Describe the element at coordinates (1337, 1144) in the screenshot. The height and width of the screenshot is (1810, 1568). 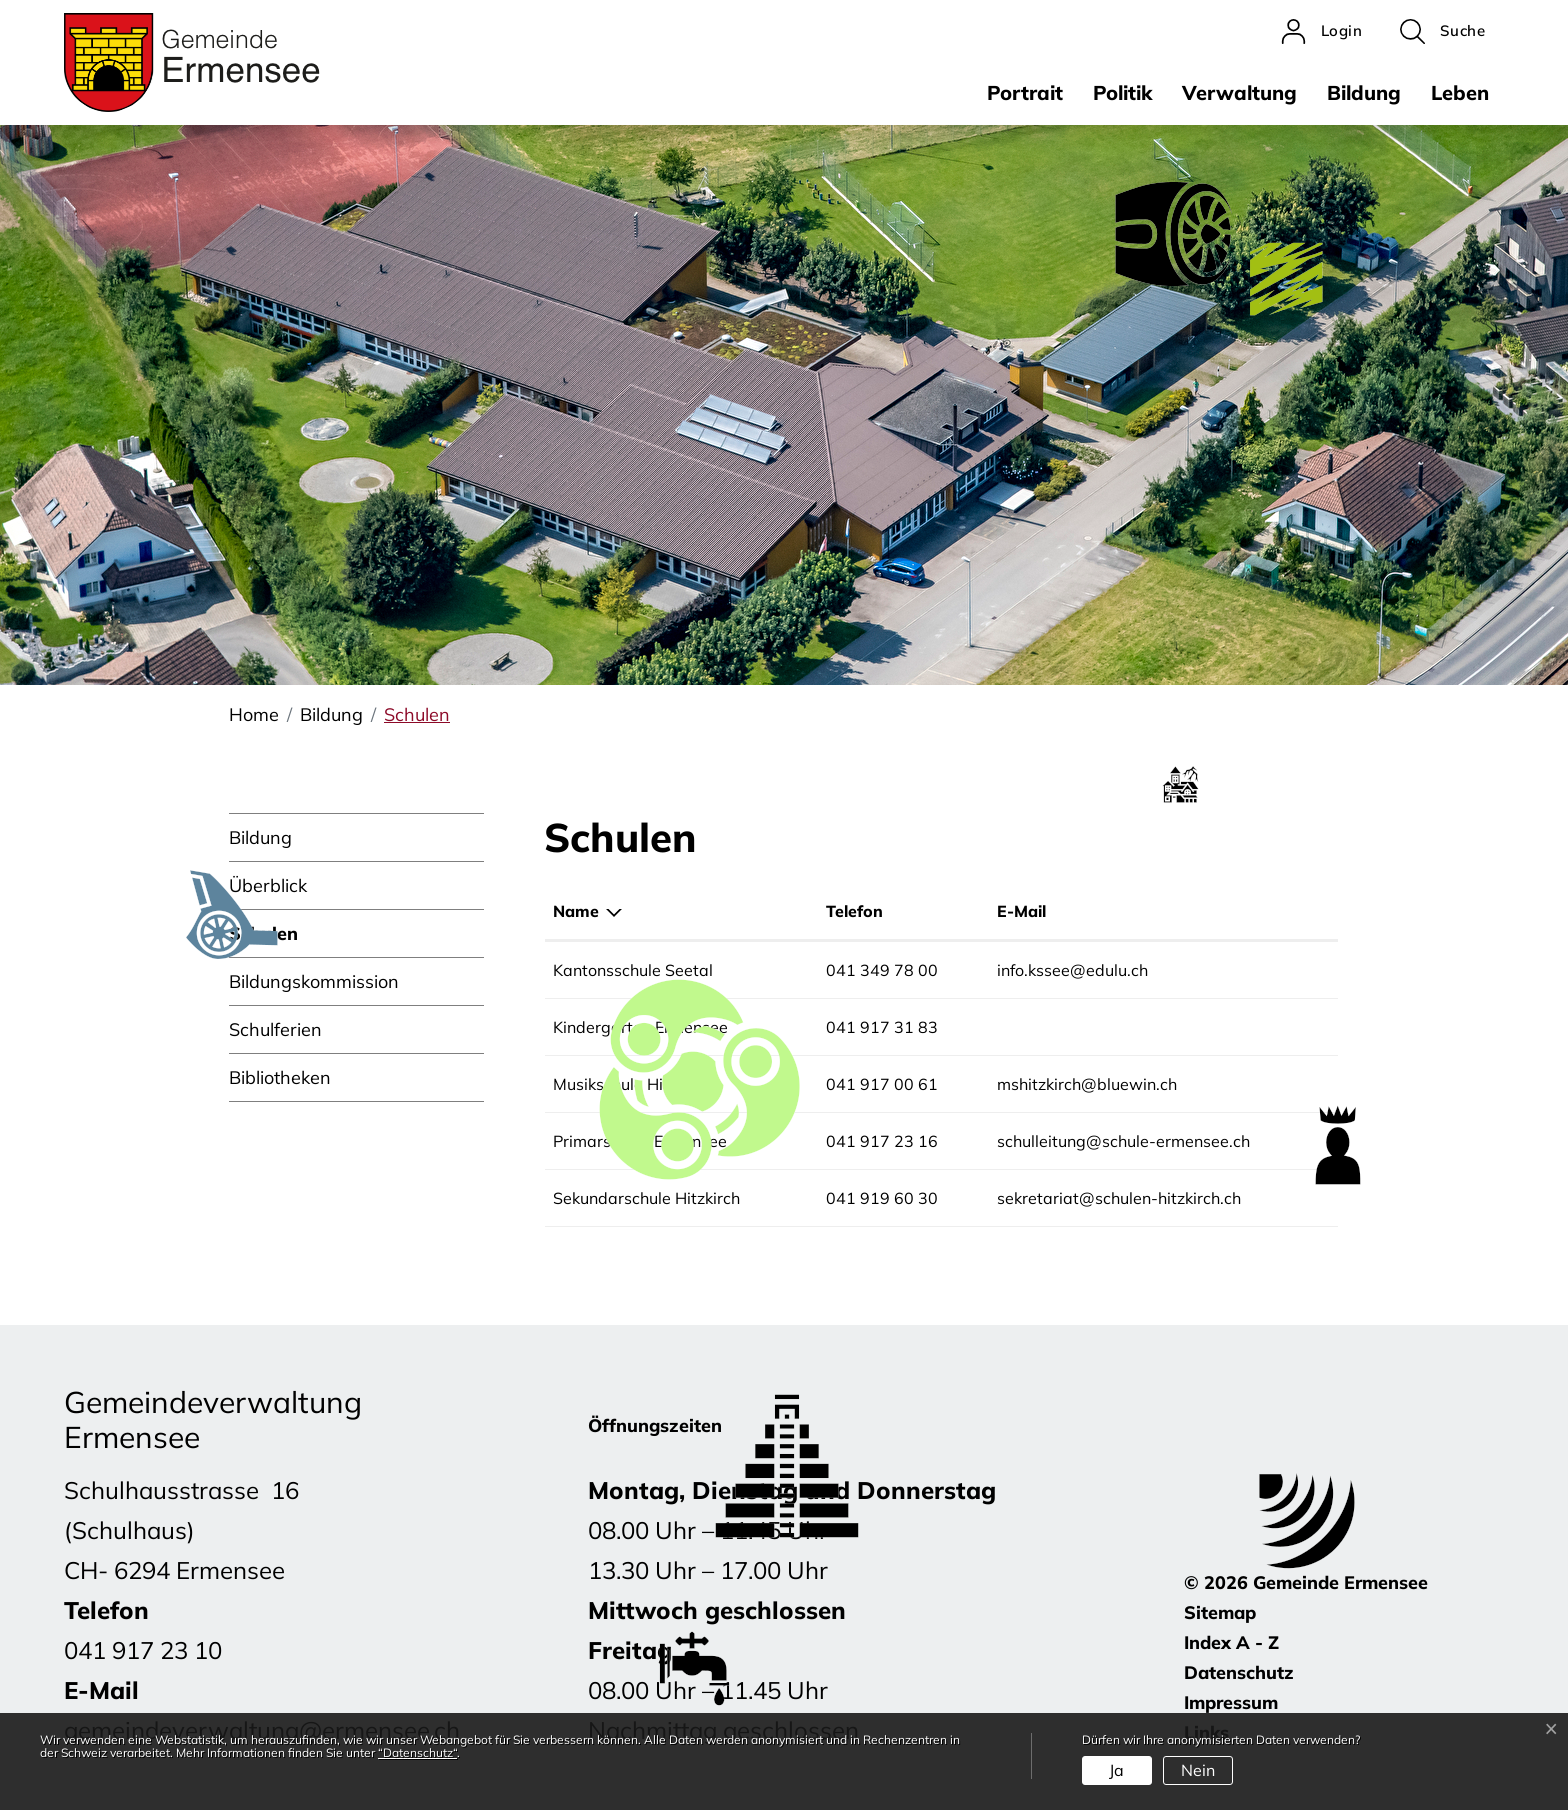
I see `indicates player with highest rank or score` at that location.